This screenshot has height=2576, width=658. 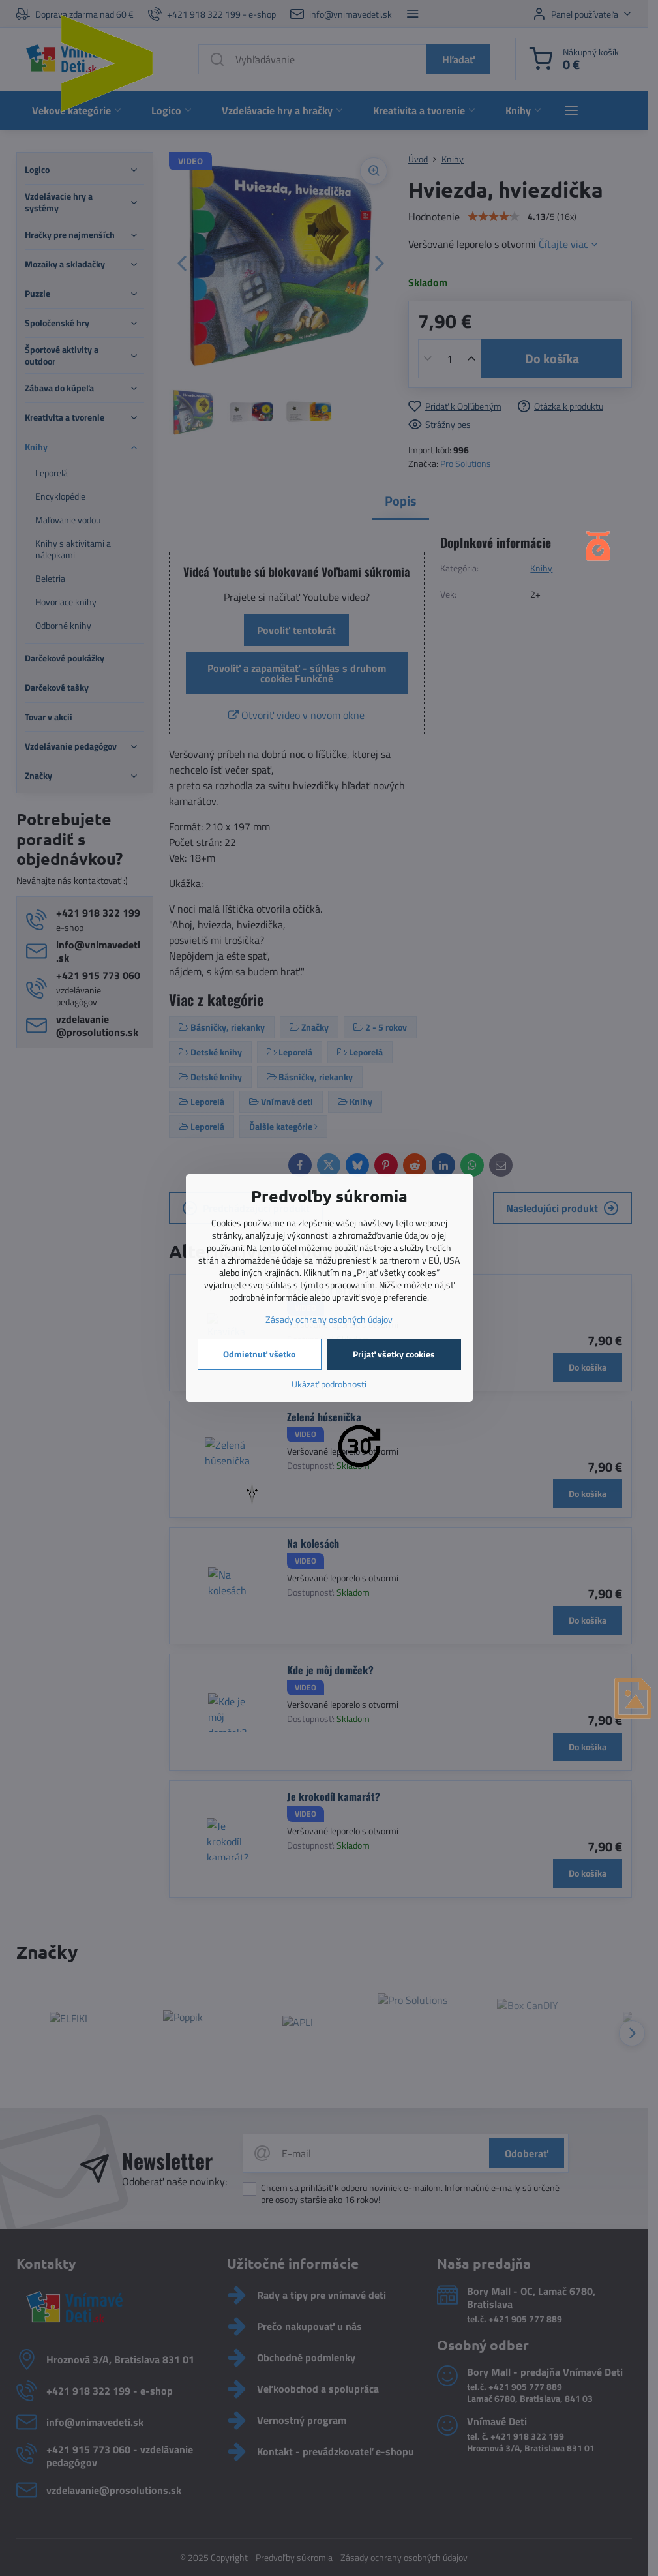 What do you see at coordinates (598, 546) in the screenshot?
I see `view weight or measurement settings` at bounding box center [598, 546].